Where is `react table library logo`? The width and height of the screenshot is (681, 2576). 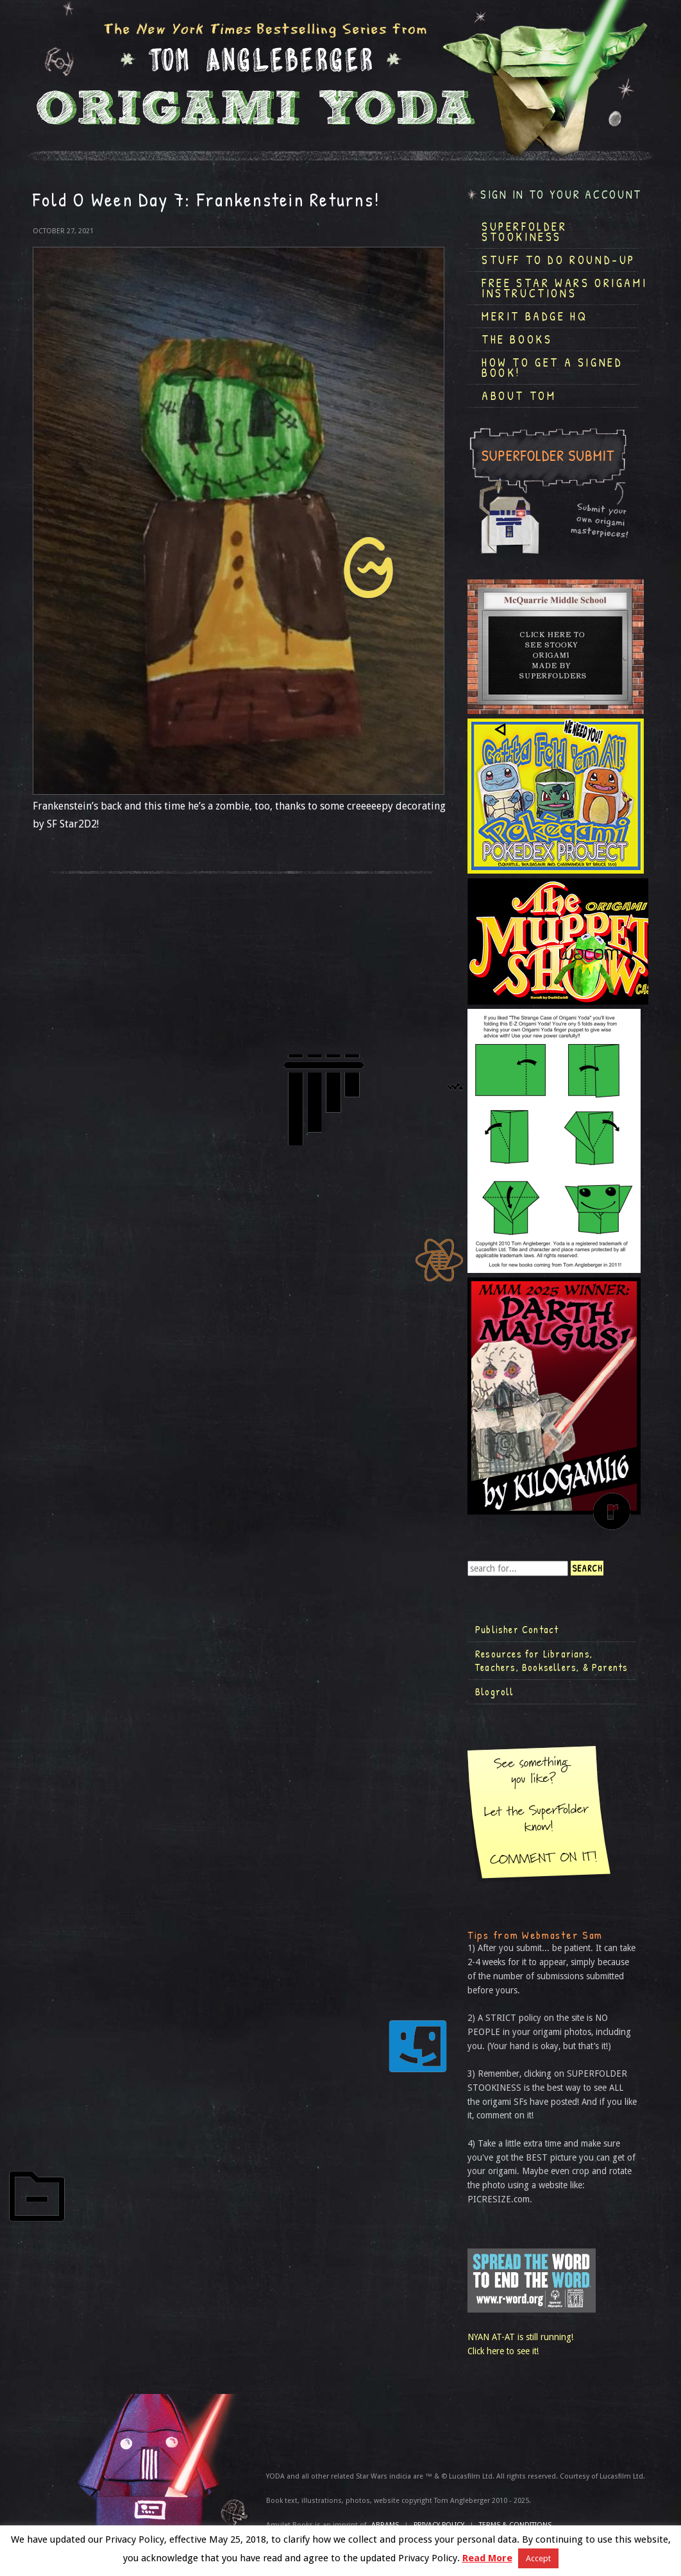
react table library logo is located at coordinates (439, 1260).